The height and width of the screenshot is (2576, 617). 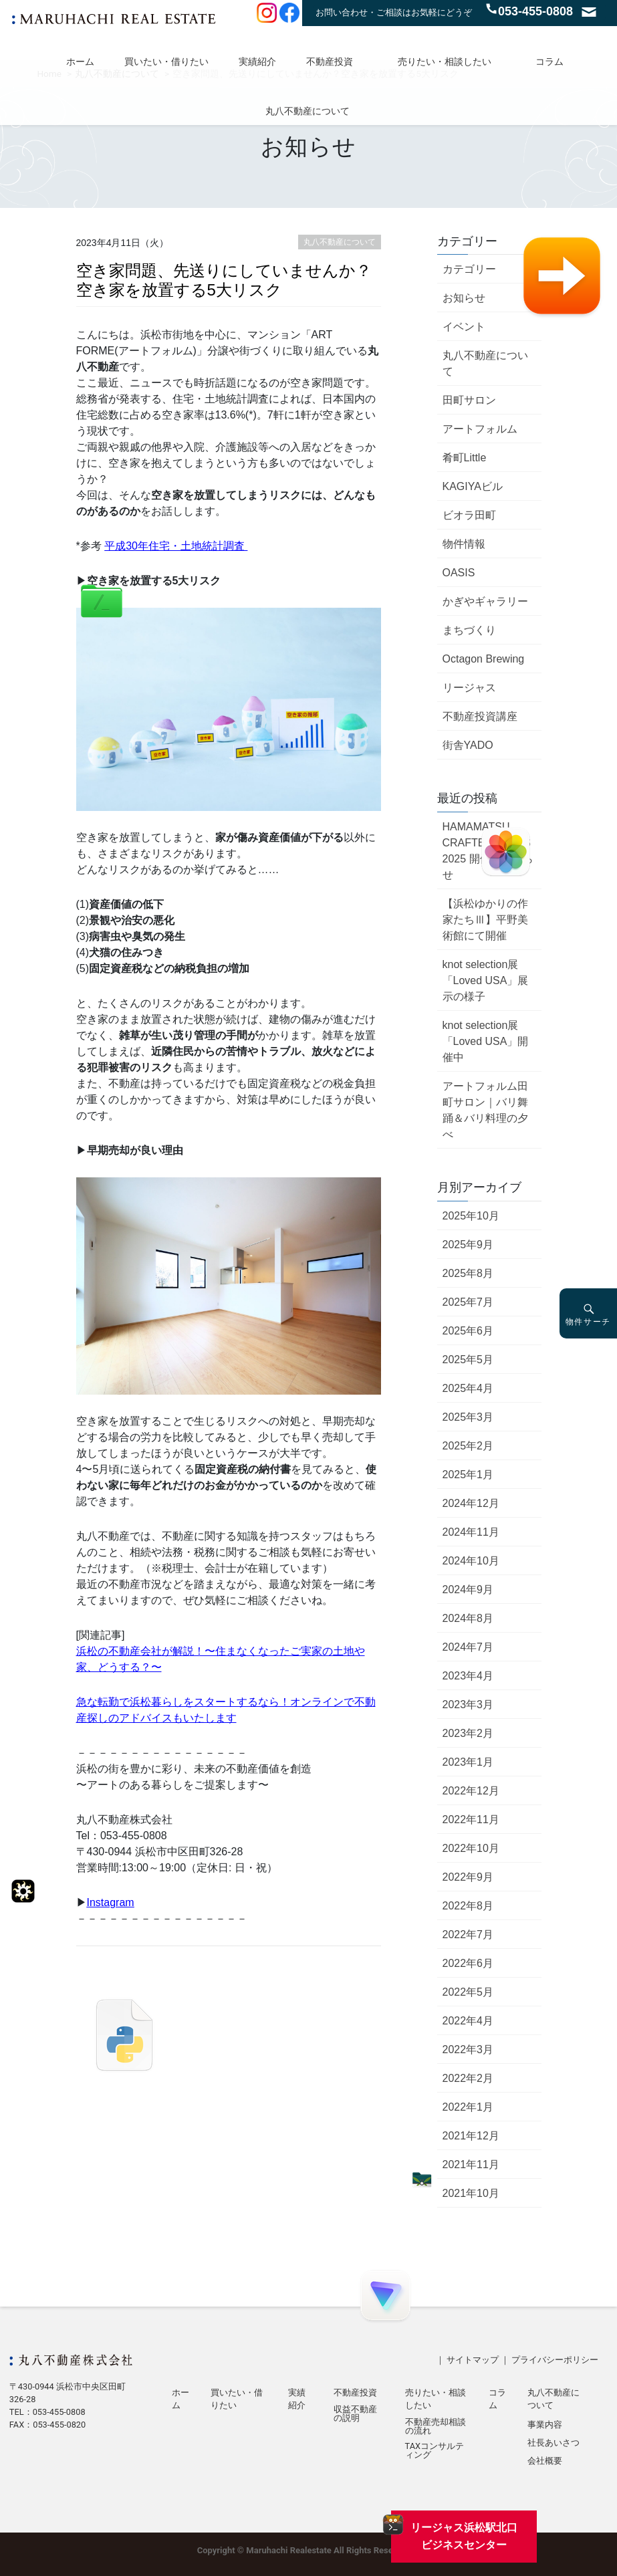 I want to click on a python 3 source code file, so click(x=124, y=2035).